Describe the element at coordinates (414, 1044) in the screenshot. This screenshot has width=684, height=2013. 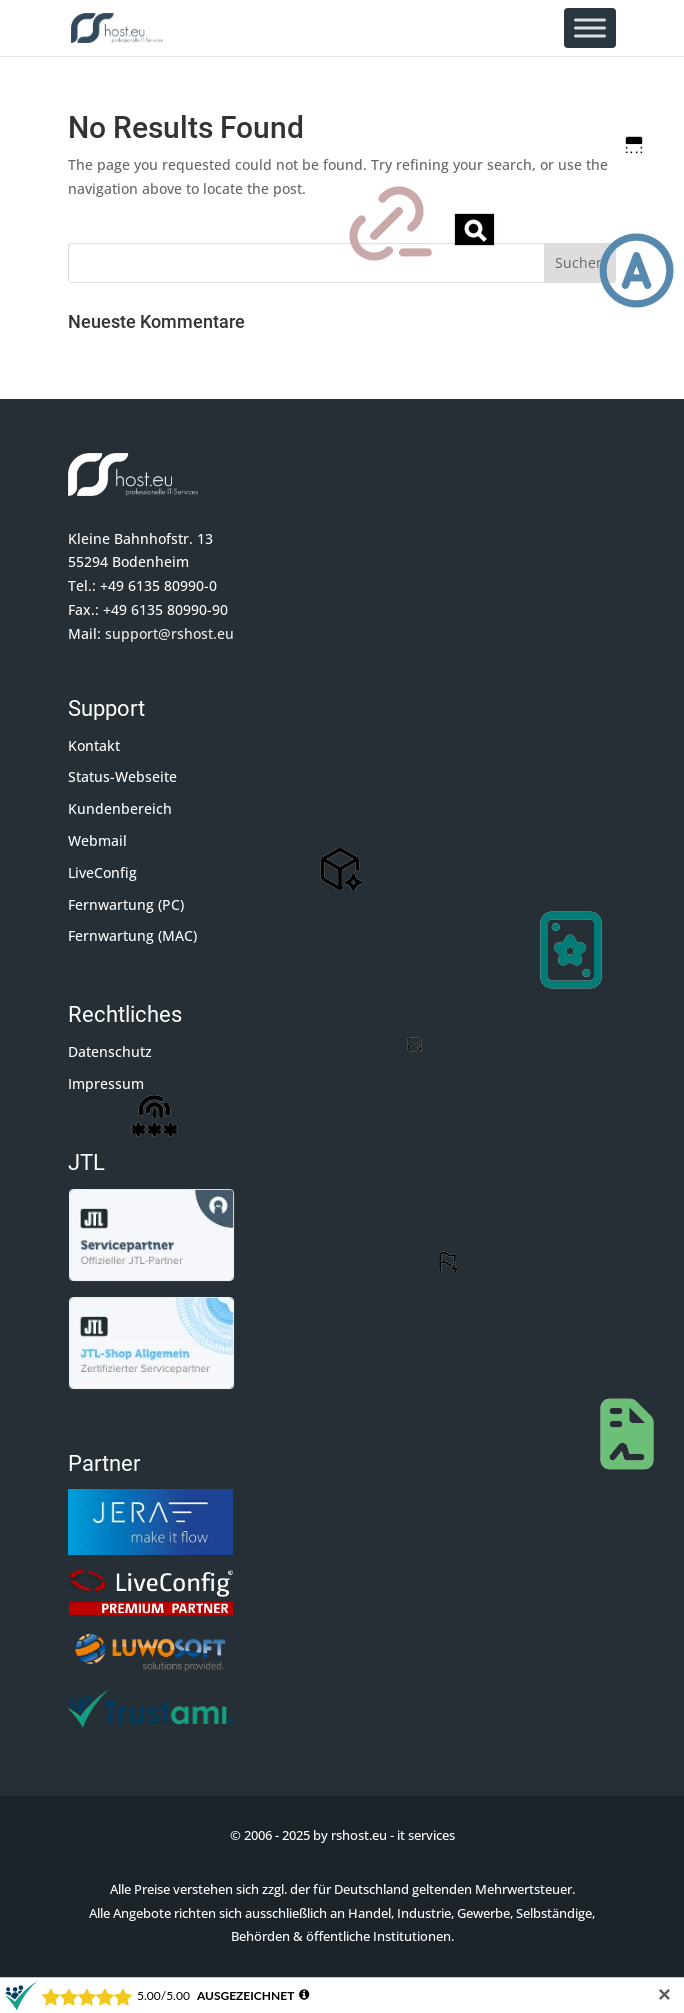
I see `share a photo or image` at that location.